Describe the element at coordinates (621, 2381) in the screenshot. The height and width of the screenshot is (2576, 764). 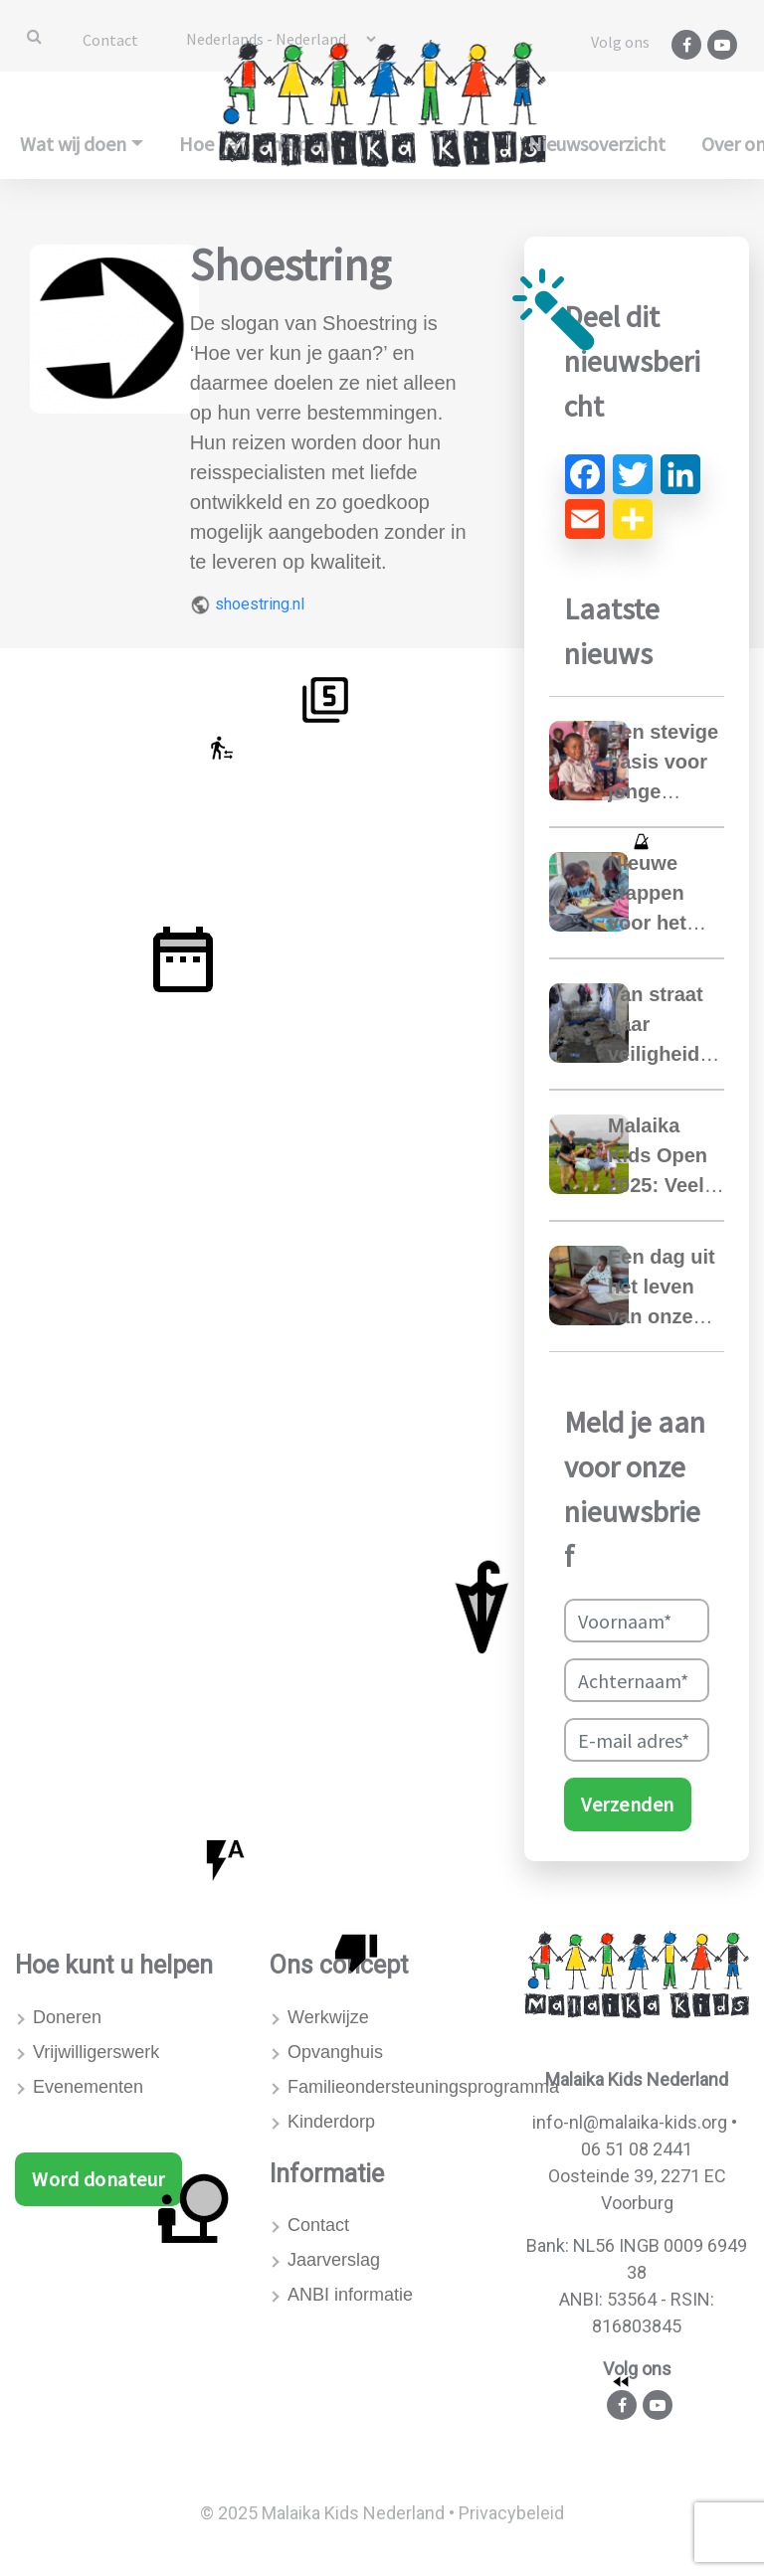
I see `rewind media playback` at that location.